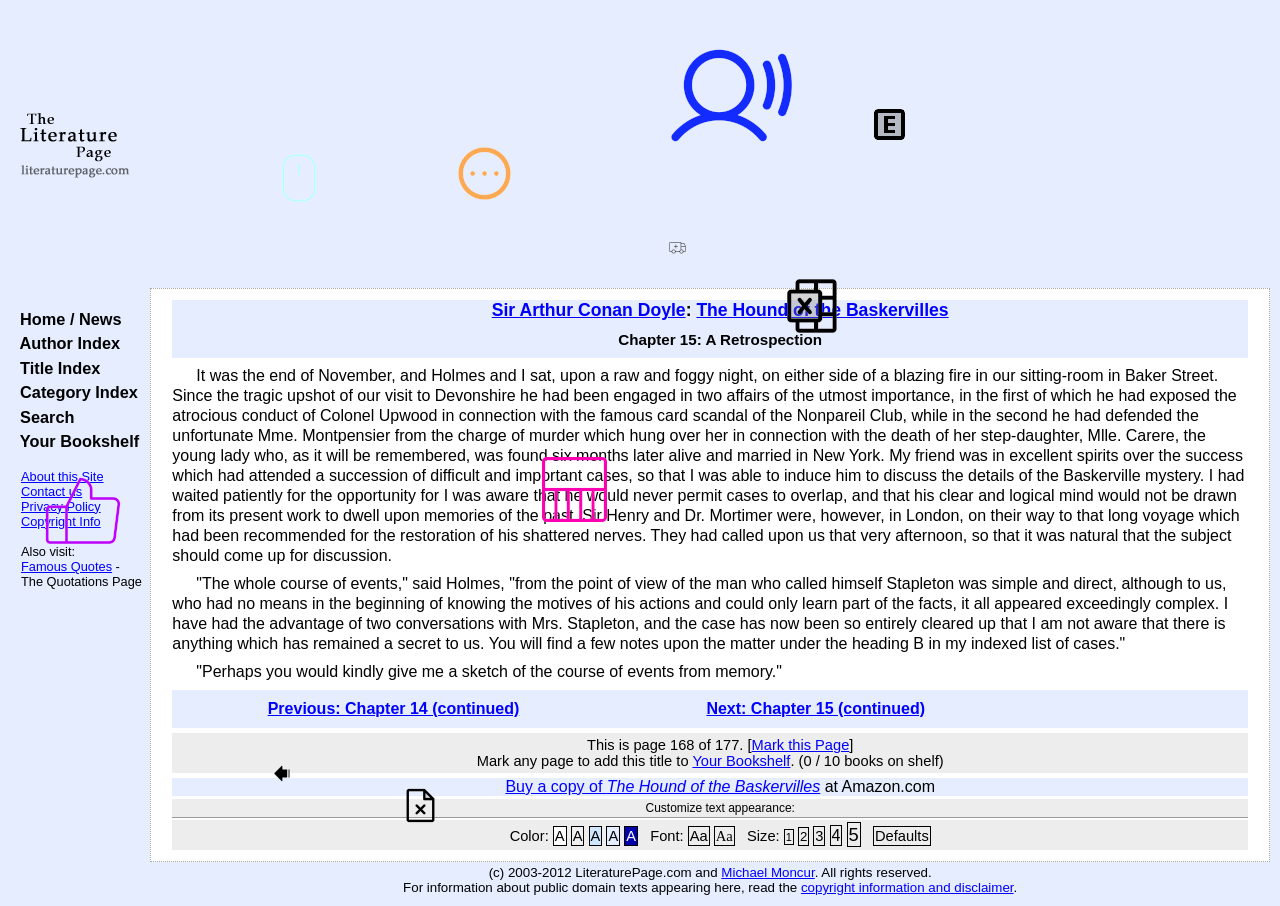 Image resolution: width=1280 pixels, height=906 pixels. What do you see at coordinates (282, 773) in the screenshot?
I see `go back to previous screen` at bounding box center [282, 773].